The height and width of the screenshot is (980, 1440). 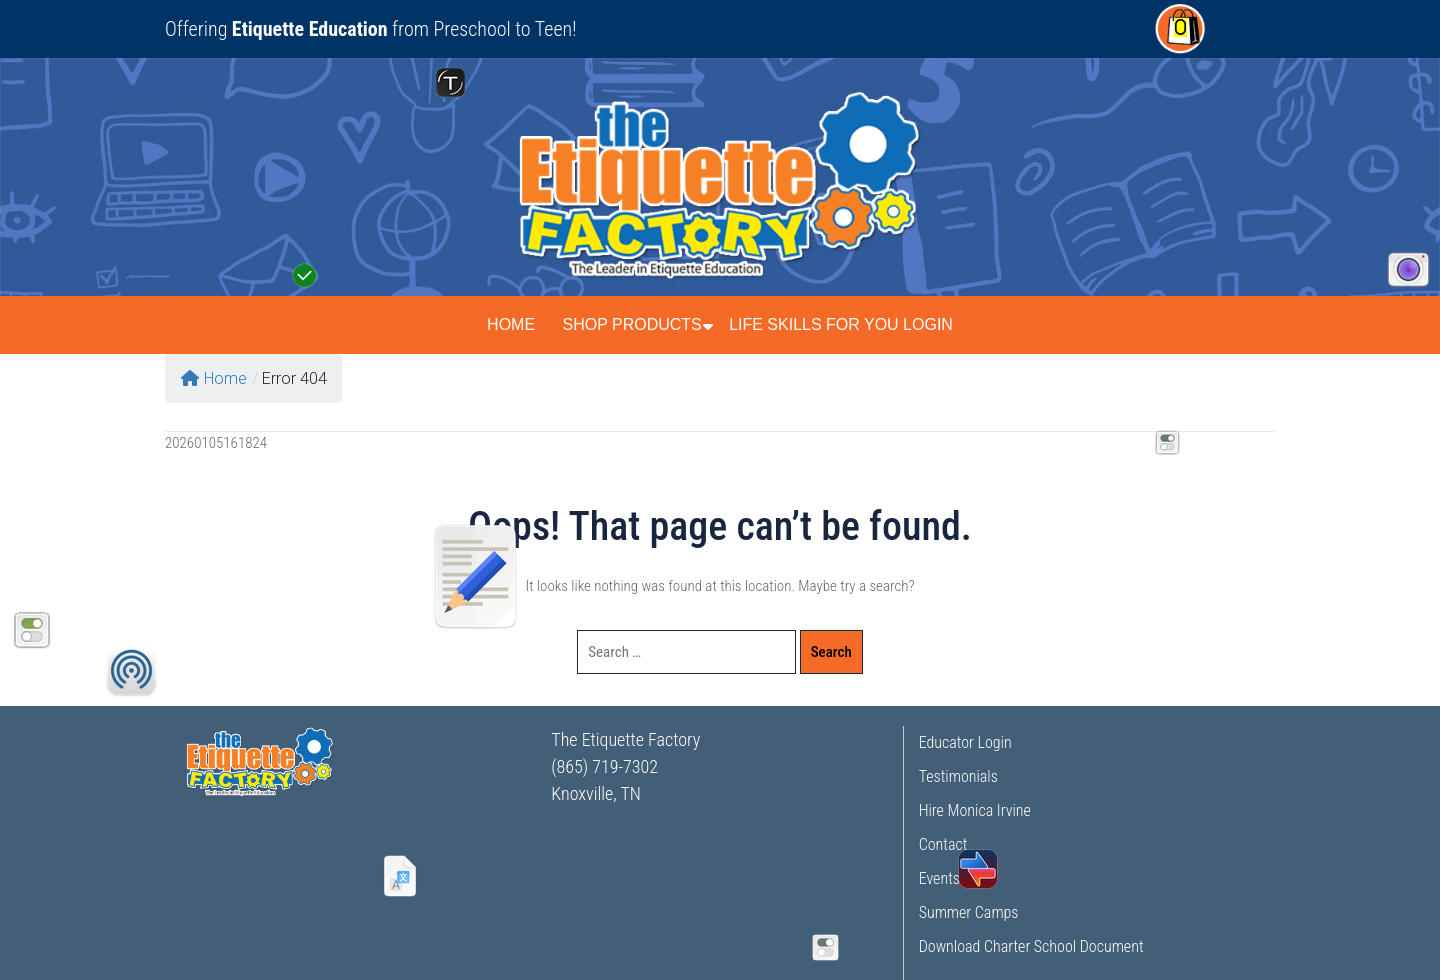 What do you see at coordinates (1408, 269) in the screenshot?
I see `open the cheese webcam application` at bounding box center [1408, 269].